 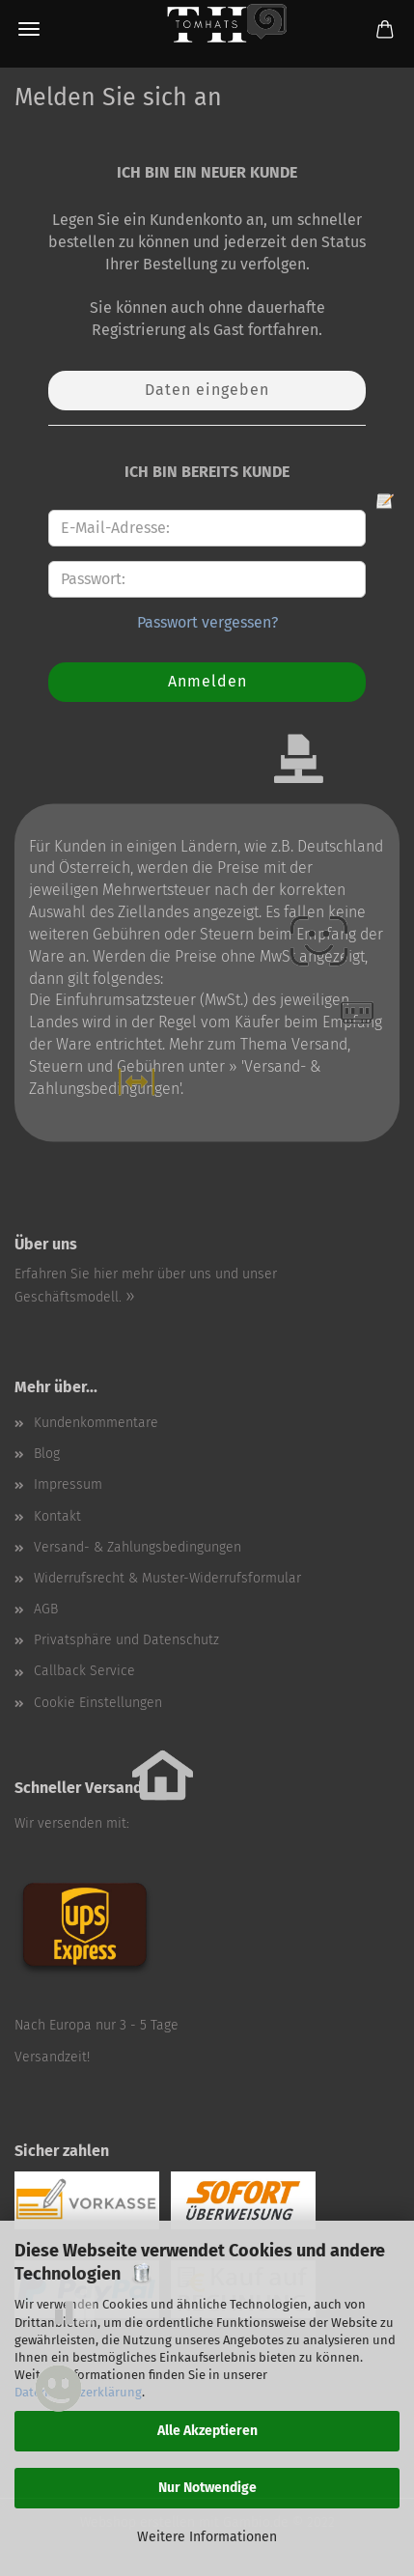 I want to click on insert smirking emoji in message, so click(x=58, y=2388).